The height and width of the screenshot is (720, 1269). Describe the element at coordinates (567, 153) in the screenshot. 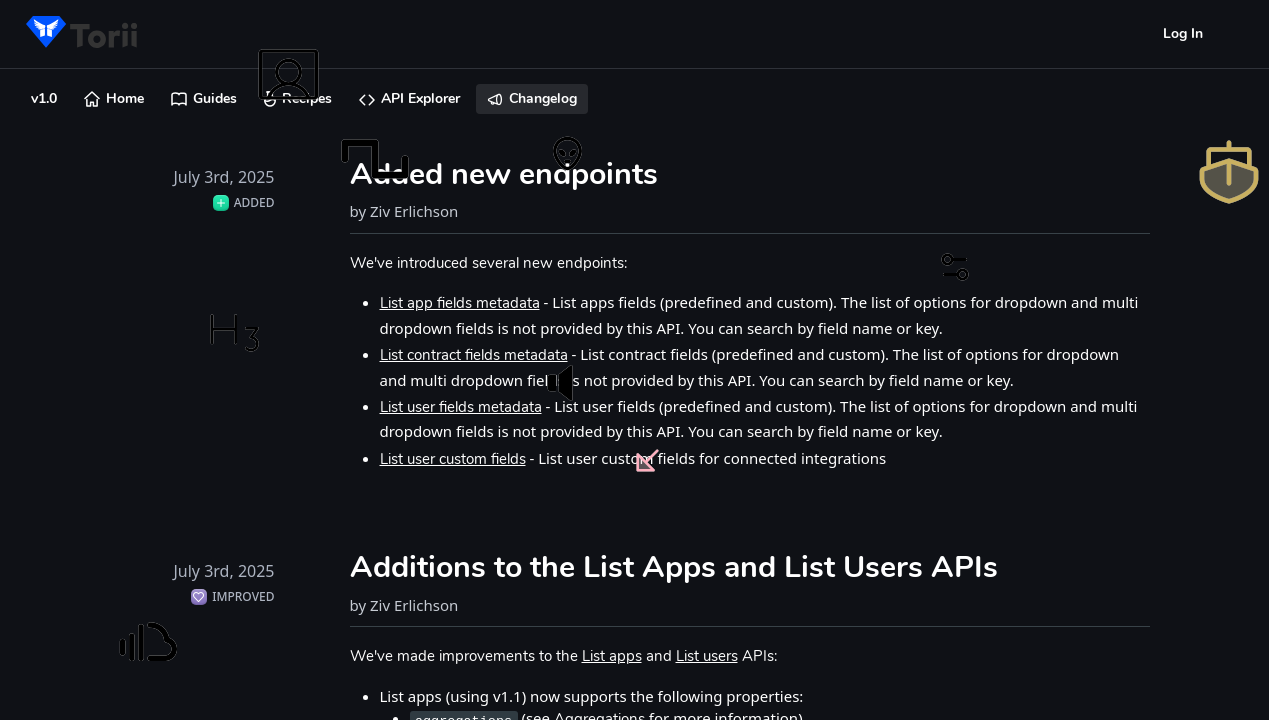

I see `view or access sci-fi themed content` at that location.